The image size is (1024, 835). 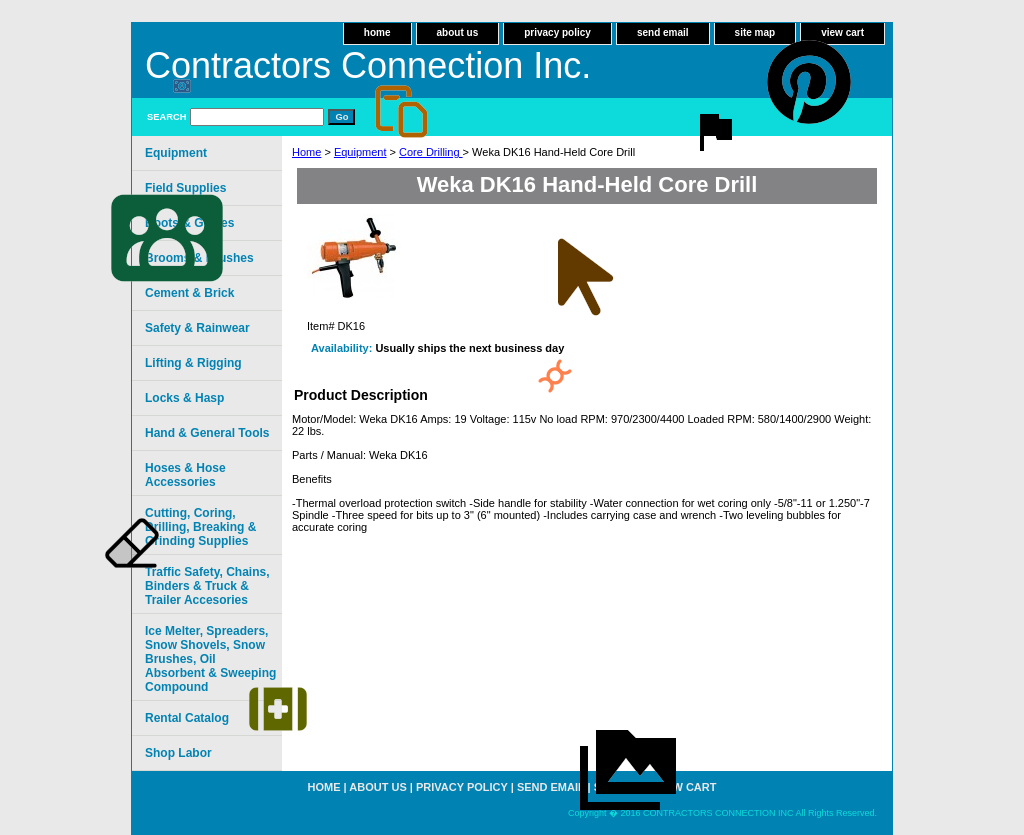 What do you see at coordinates (714, 131) in the screenshot?
I see `flag or mark an item for follow-up` at bounding box center [714, 131].